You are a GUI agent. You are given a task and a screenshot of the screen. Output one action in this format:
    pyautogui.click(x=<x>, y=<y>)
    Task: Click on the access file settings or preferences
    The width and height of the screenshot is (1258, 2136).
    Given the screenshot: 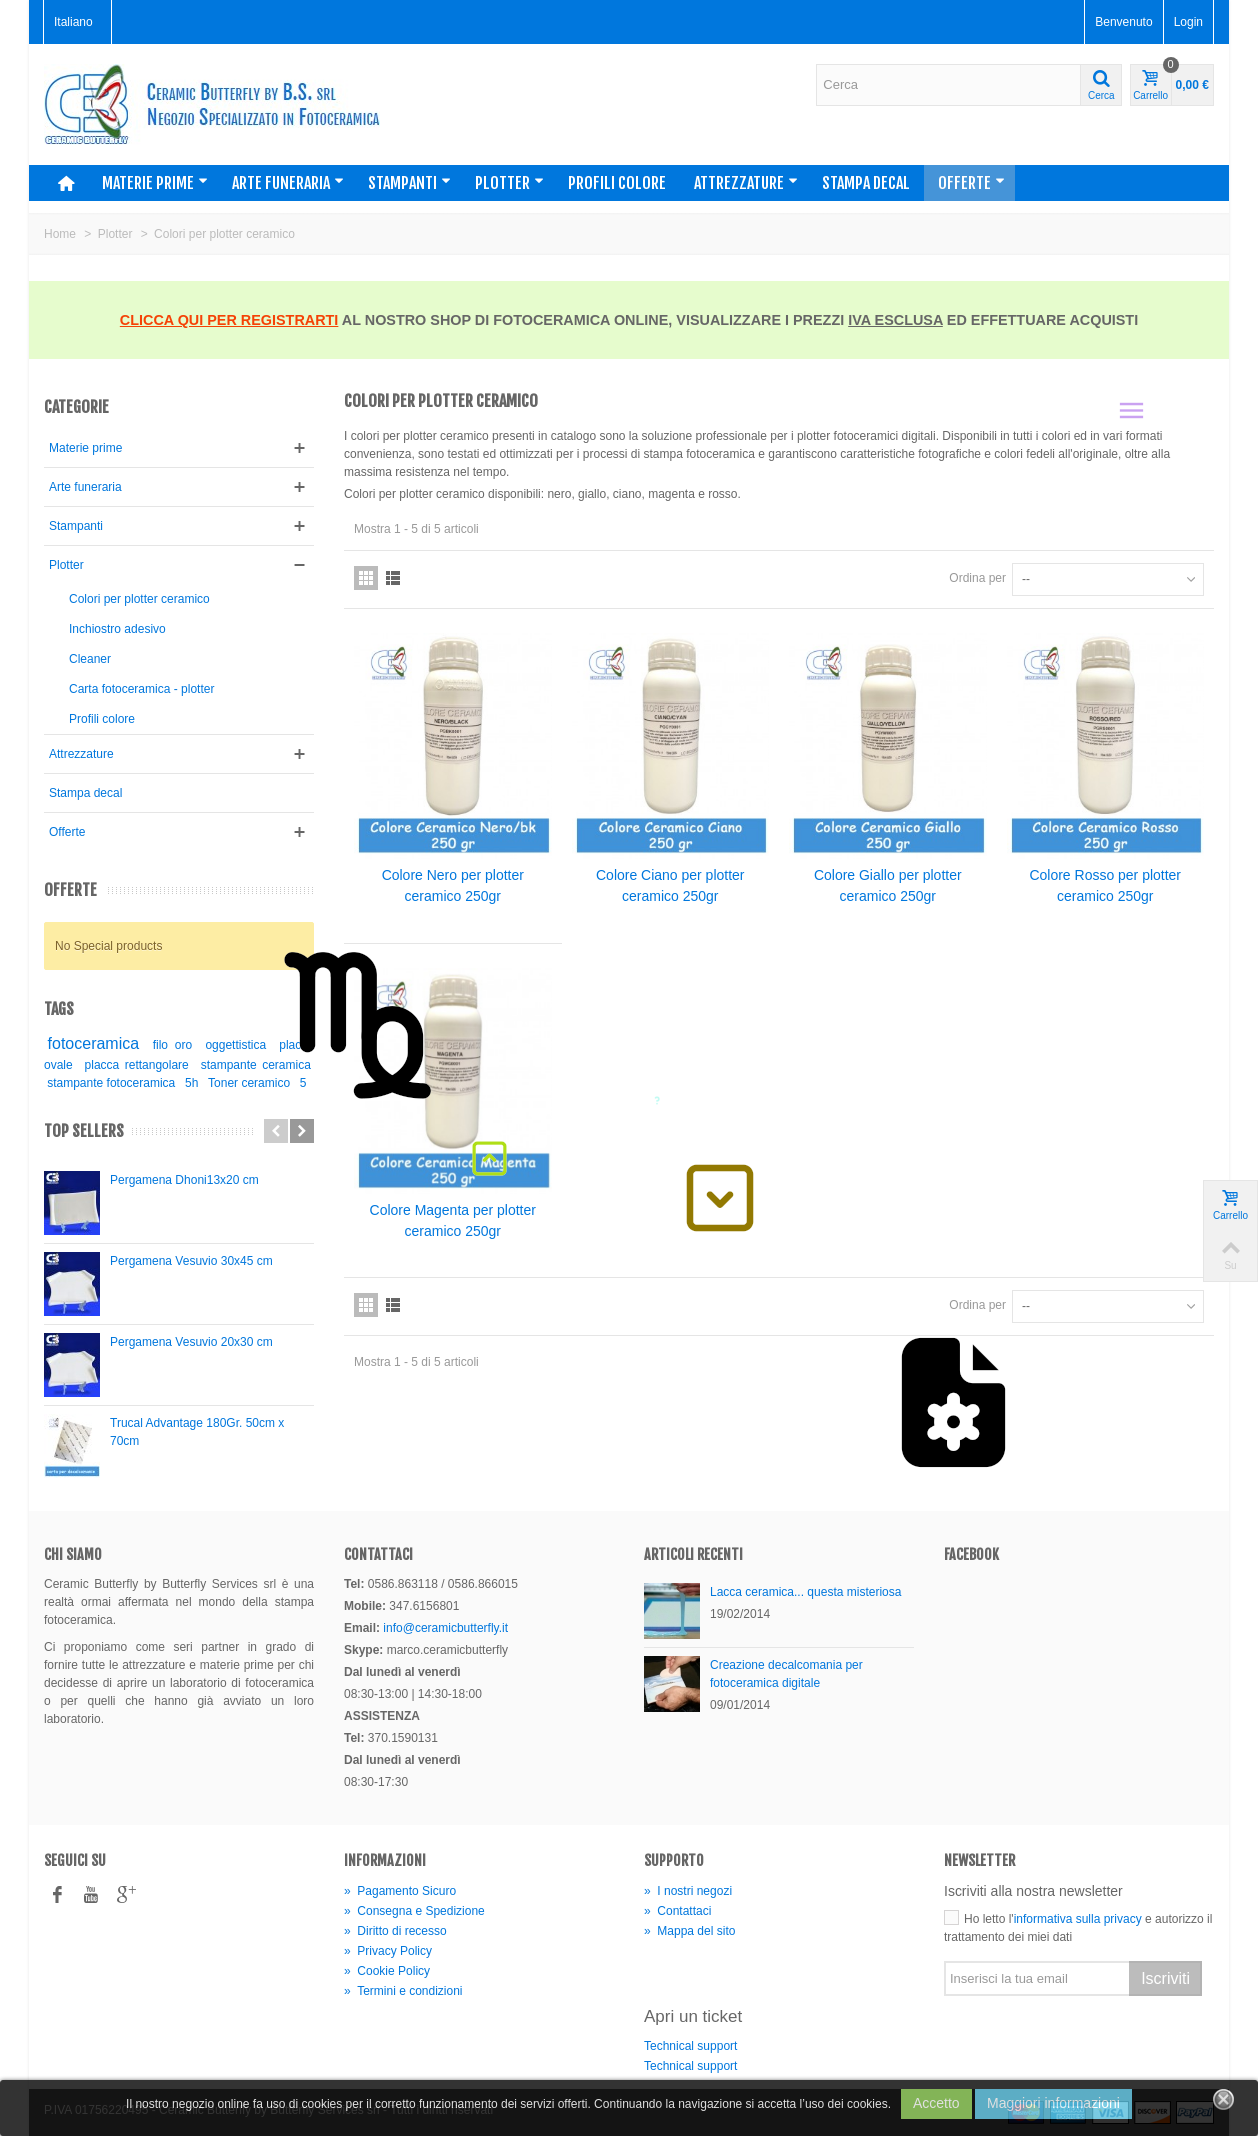 What is the action you would take?
    pyautogui.click(x=953, y=1402)
    